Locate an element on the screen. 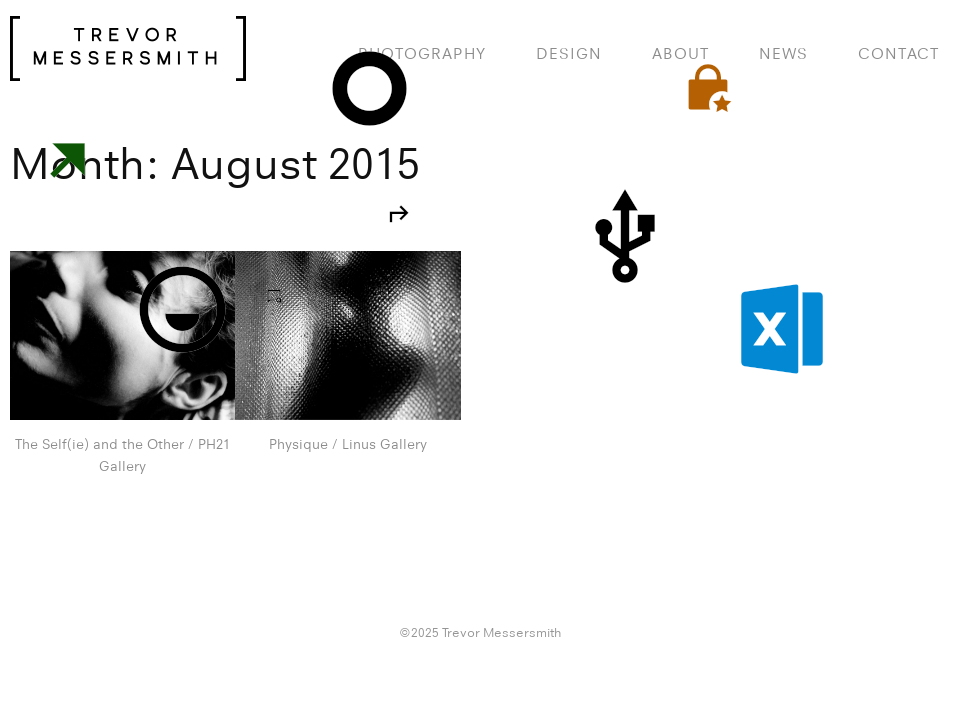 The image size is (959, 720). open or view an Excel spreadsheet file is located at coordinates (782, 329).